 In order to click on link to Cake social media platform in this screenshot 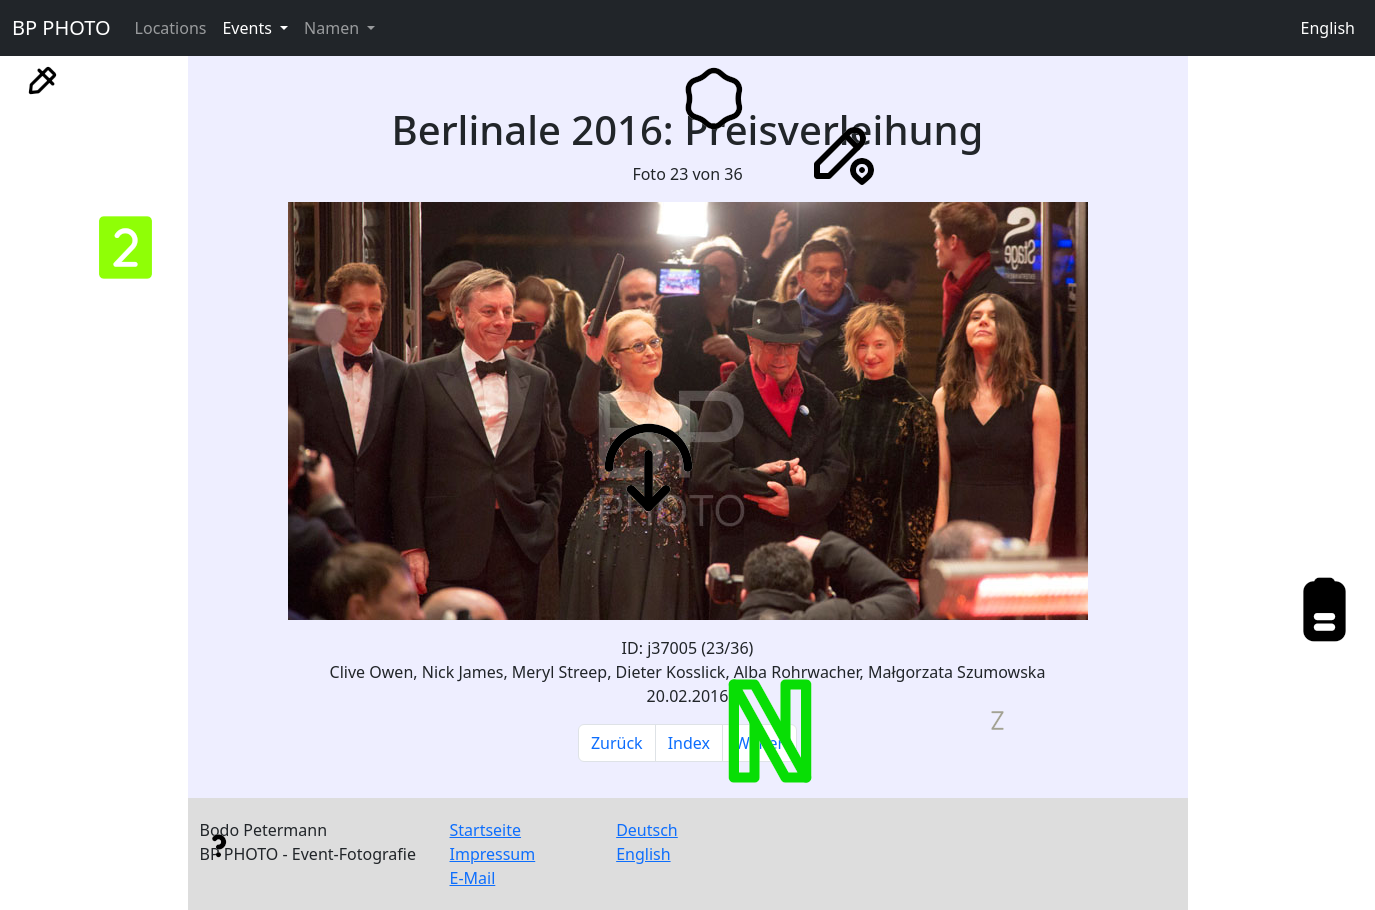, I will do `click(713, 98)`.